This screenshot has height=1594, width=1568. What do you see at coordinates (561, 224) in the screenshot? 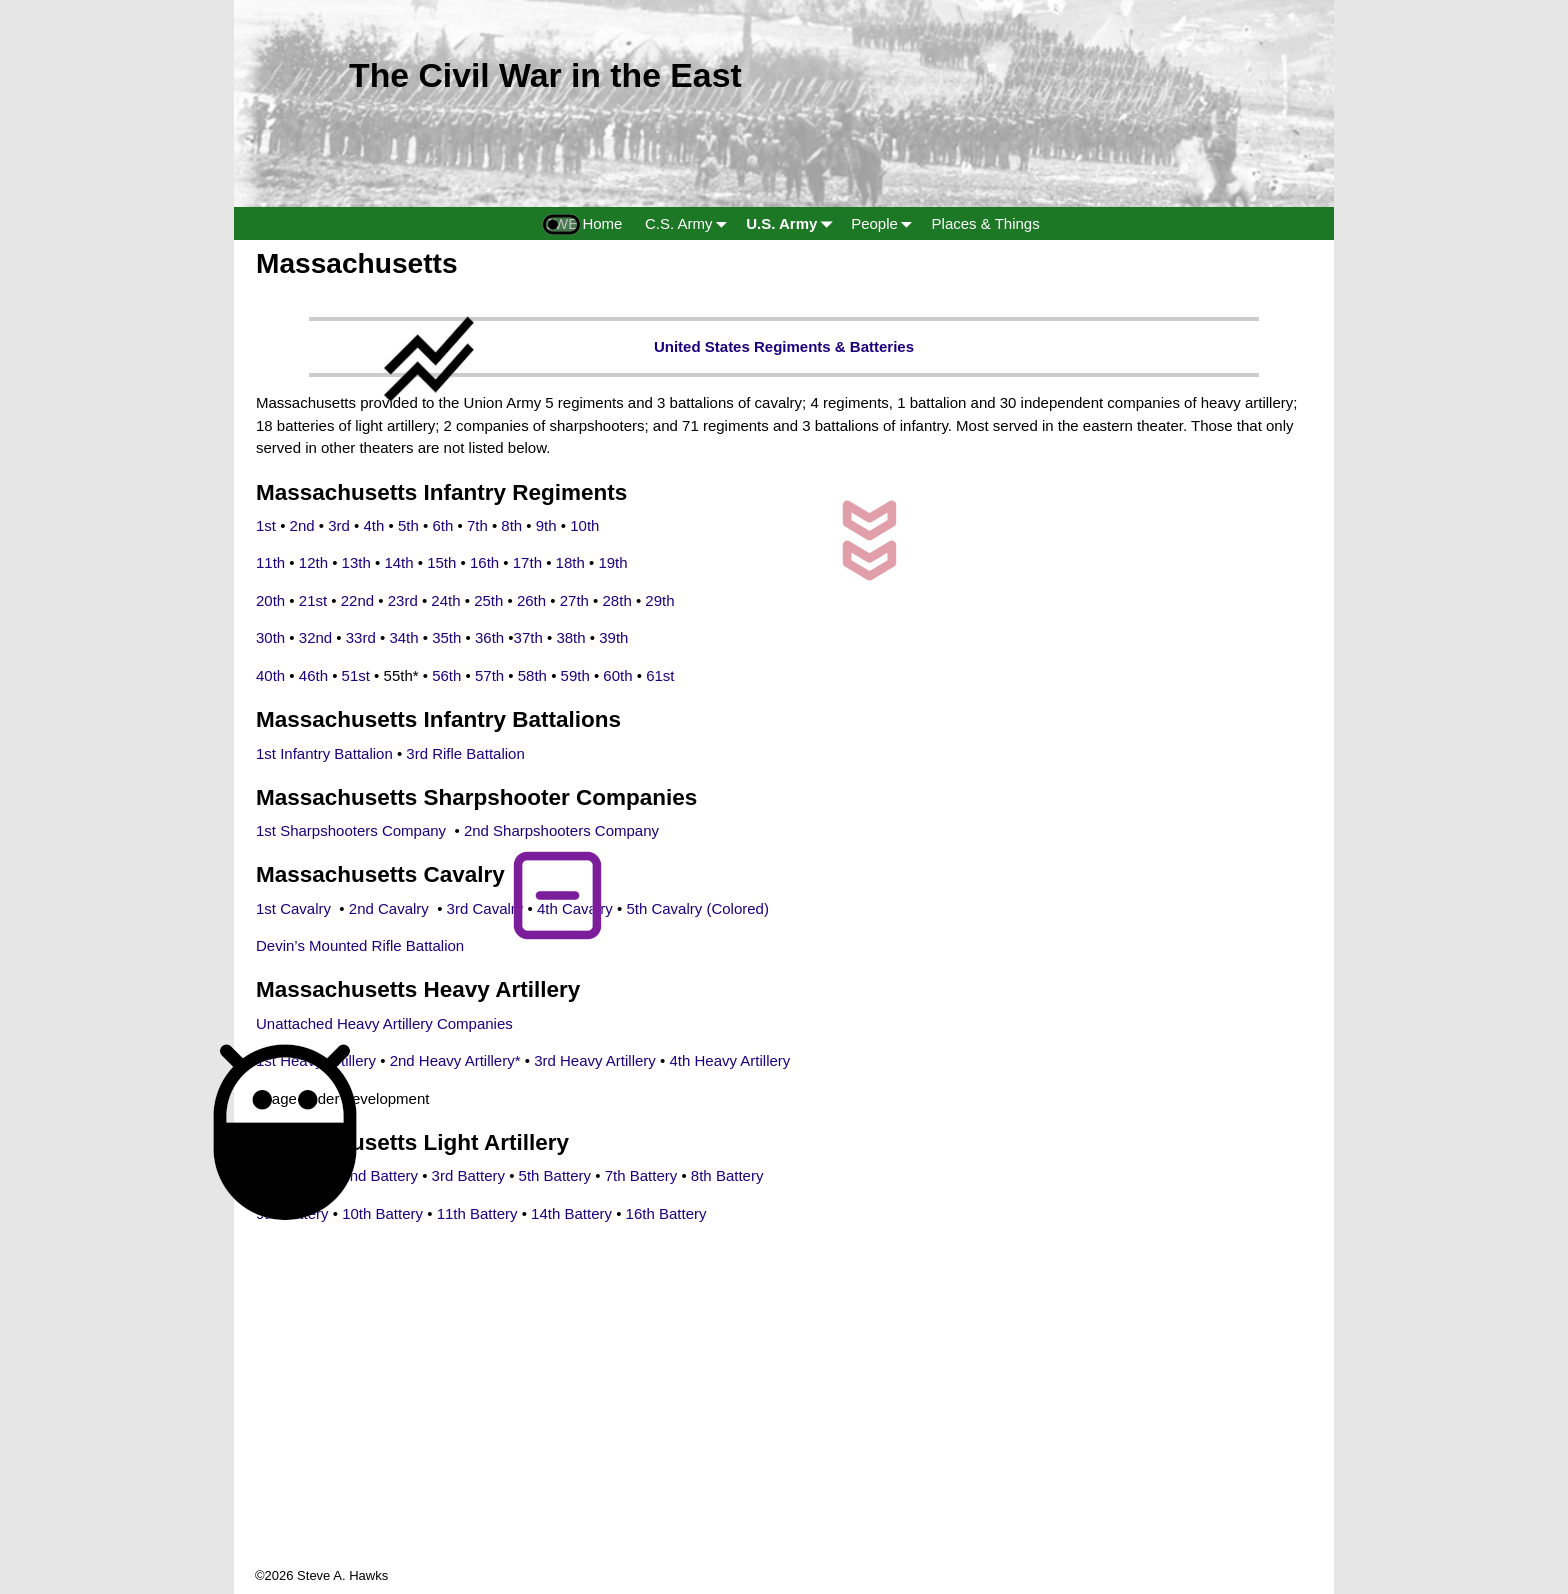
I see `toggle switch in the off position` at bounding box center [561, 224].